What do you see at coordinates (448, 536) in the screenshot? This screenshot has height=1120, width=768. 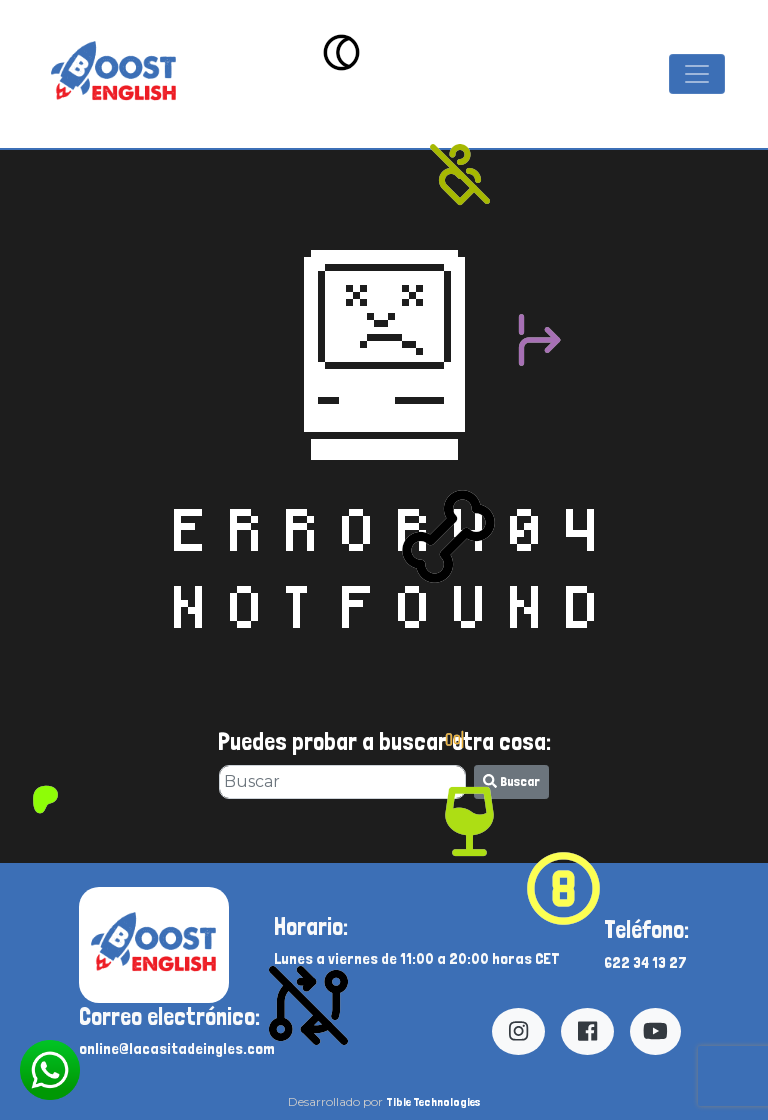 I see `access pet-related features or settings` at bounding box center [448, 536].